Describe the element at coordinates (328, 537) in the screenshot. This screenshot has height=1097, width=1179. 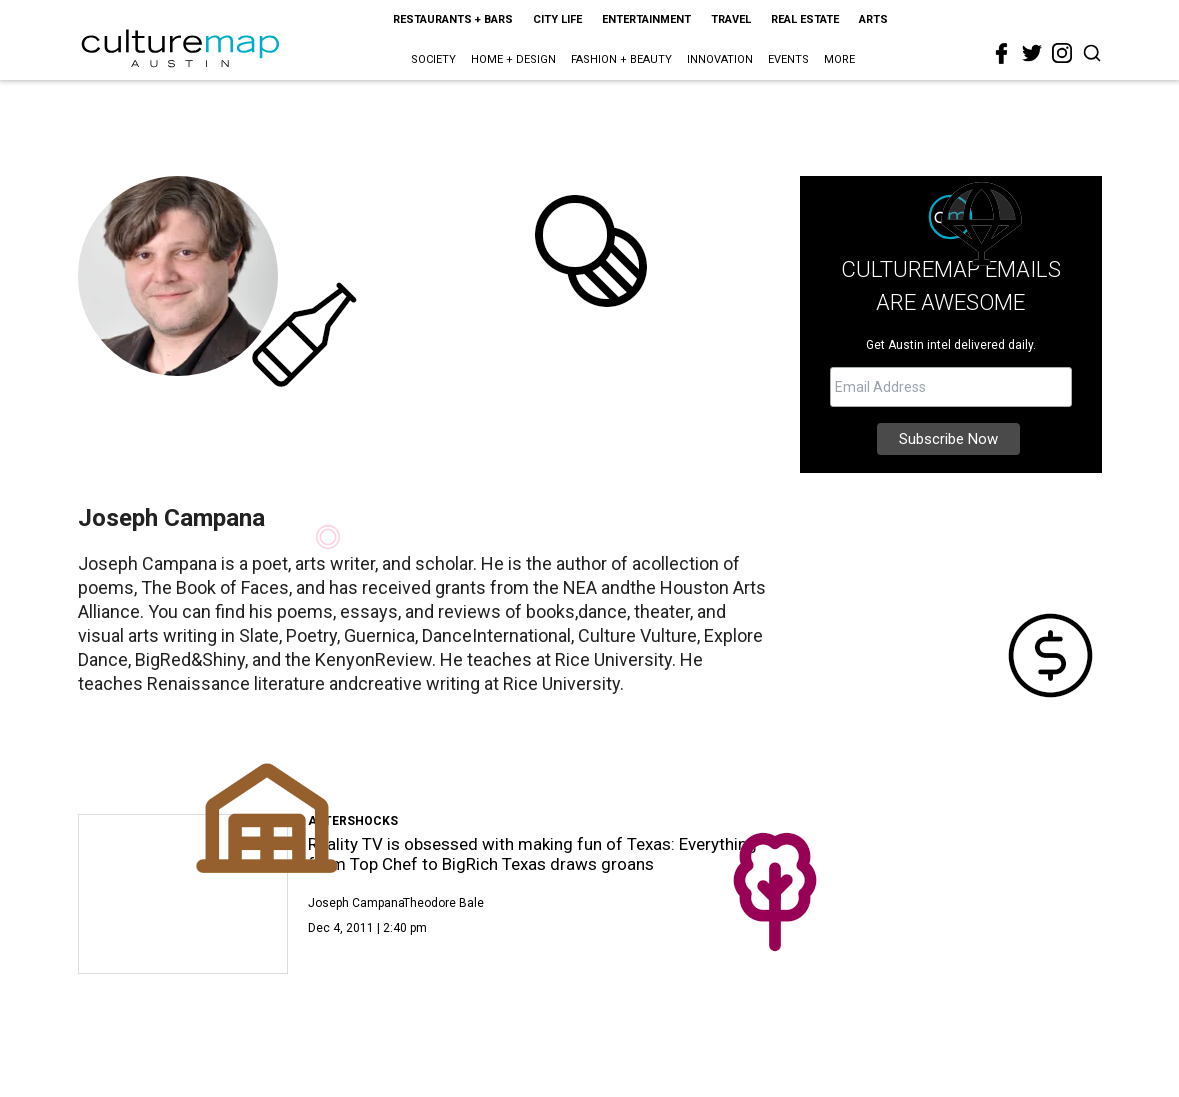
I see `start recording audio or video` at that location.